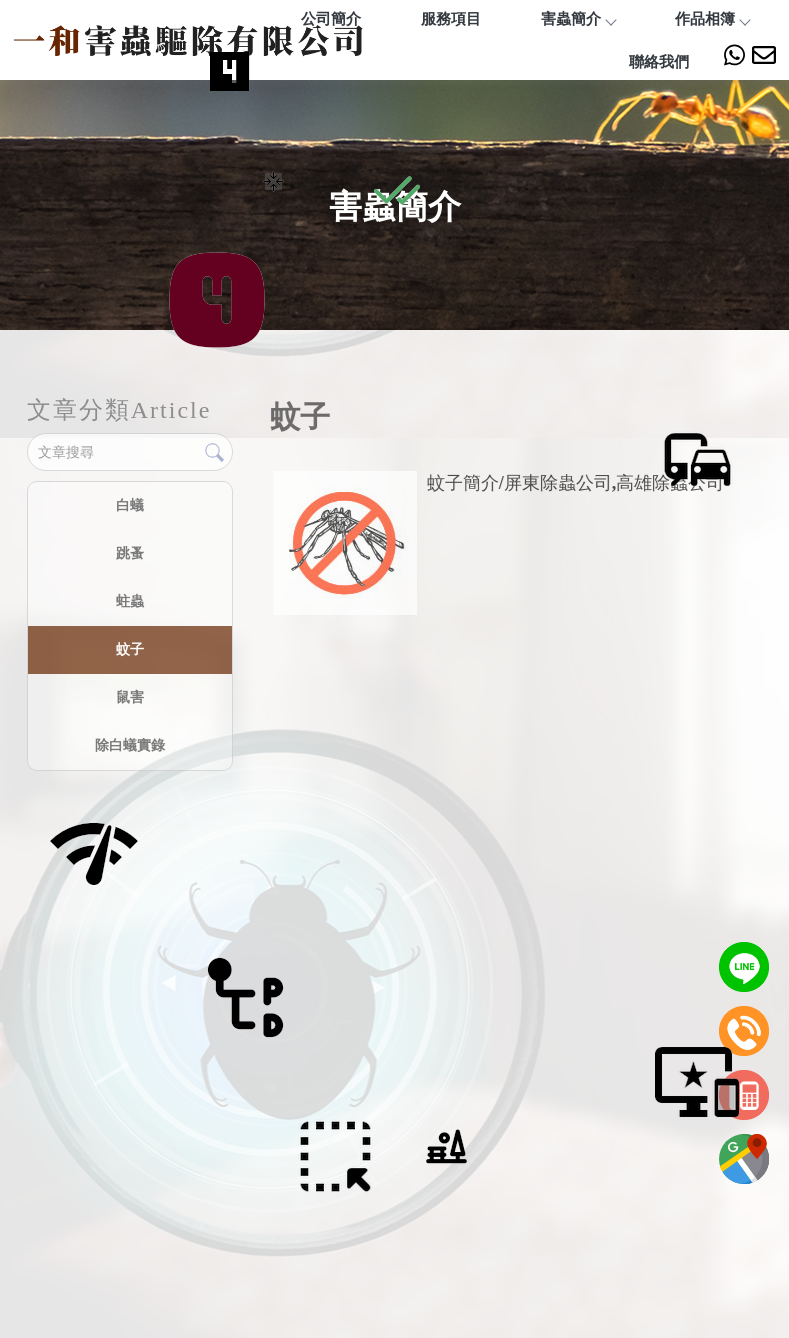  Describe the element at coordinates (273, 181) in the screenshot. I see `collapse or minimize content` at that location.